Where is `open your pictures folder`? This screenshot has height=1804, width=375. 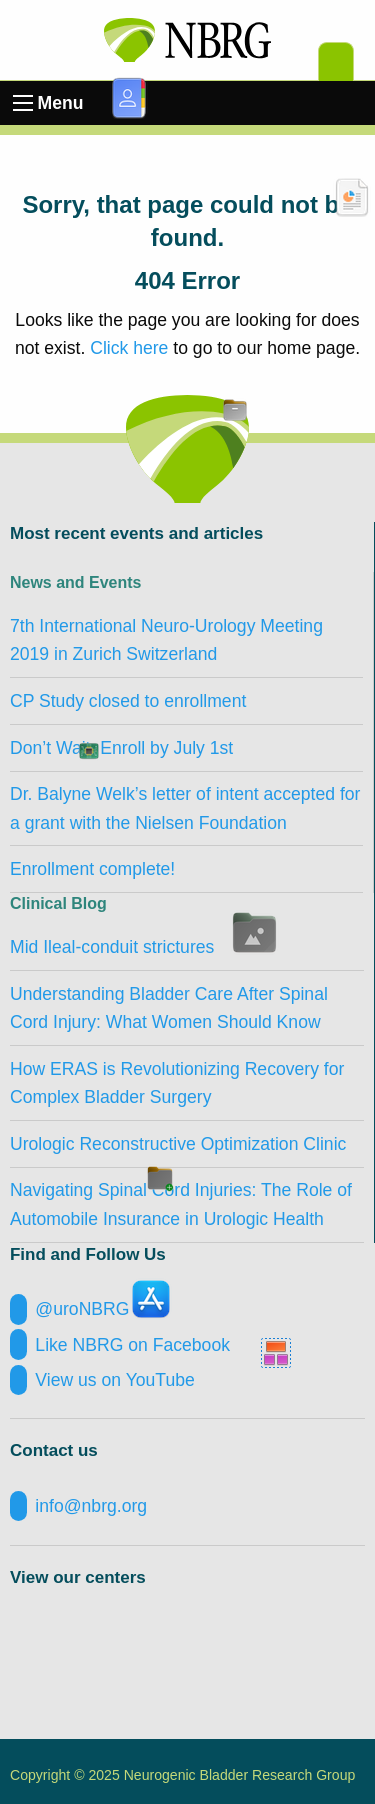
open your pictures folder is located at coordinates (254, 932).